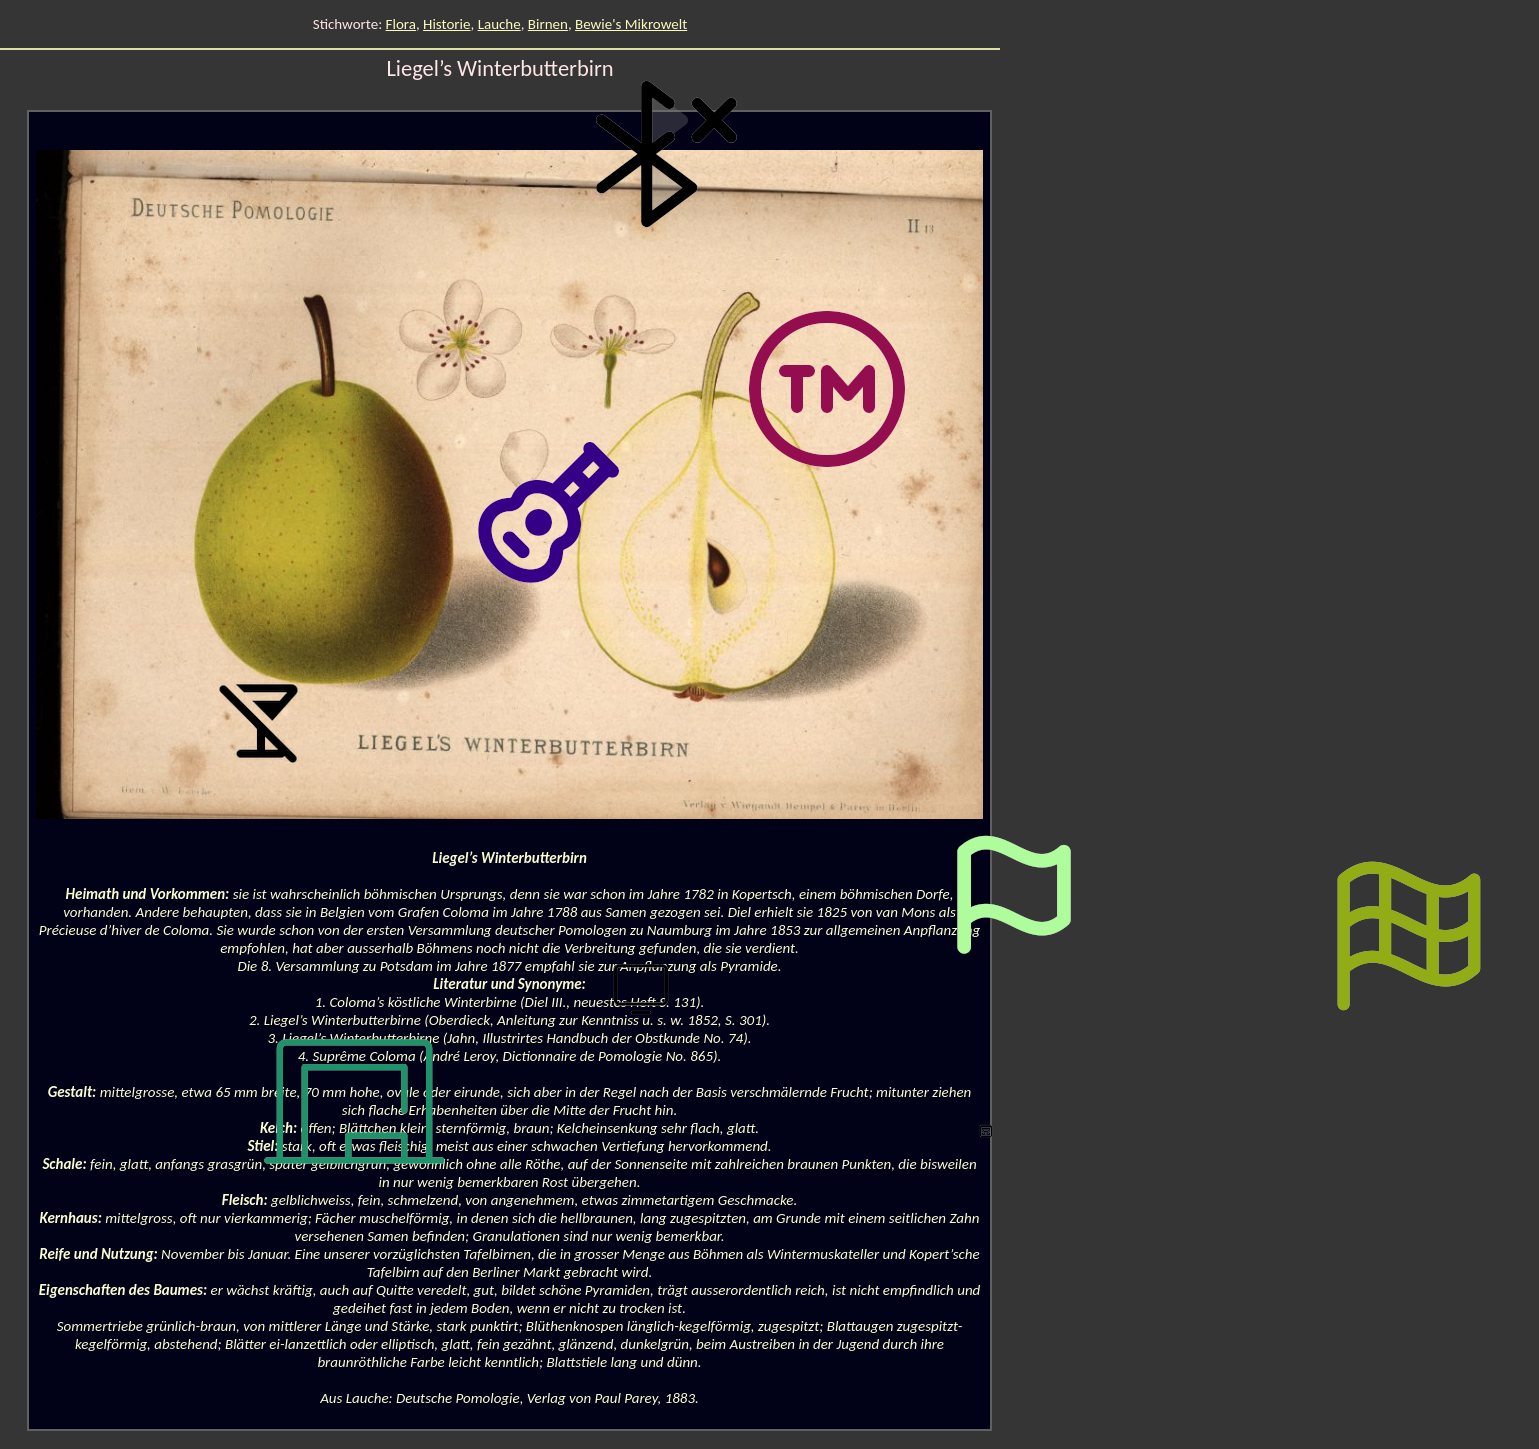 The height and width of the screenshot is (1449, 1539). Describe the element at coordinates (354, 1104) in the screenshot. I see `access whiteboard or presentation mode` at that location.